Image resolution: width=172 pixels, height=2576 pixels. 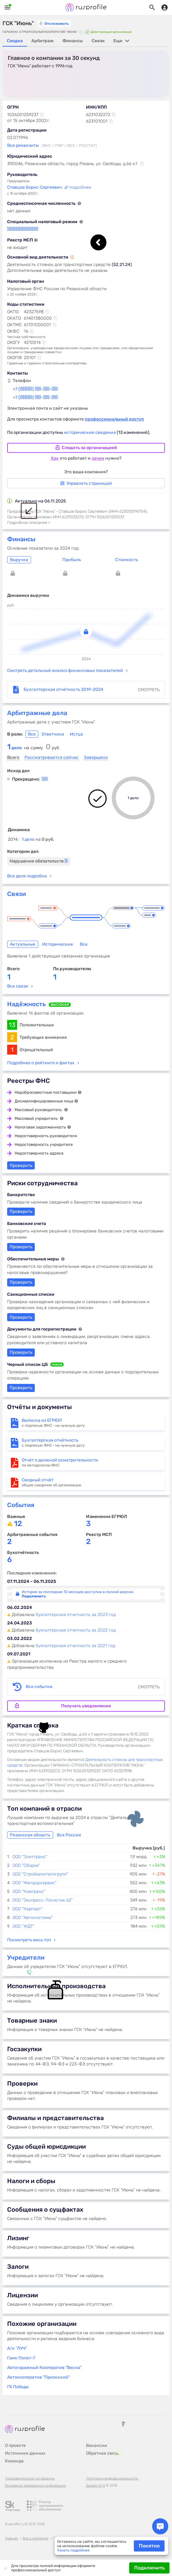 I want to click on view GitHub profile or repository, so click(x=44, y=1727).